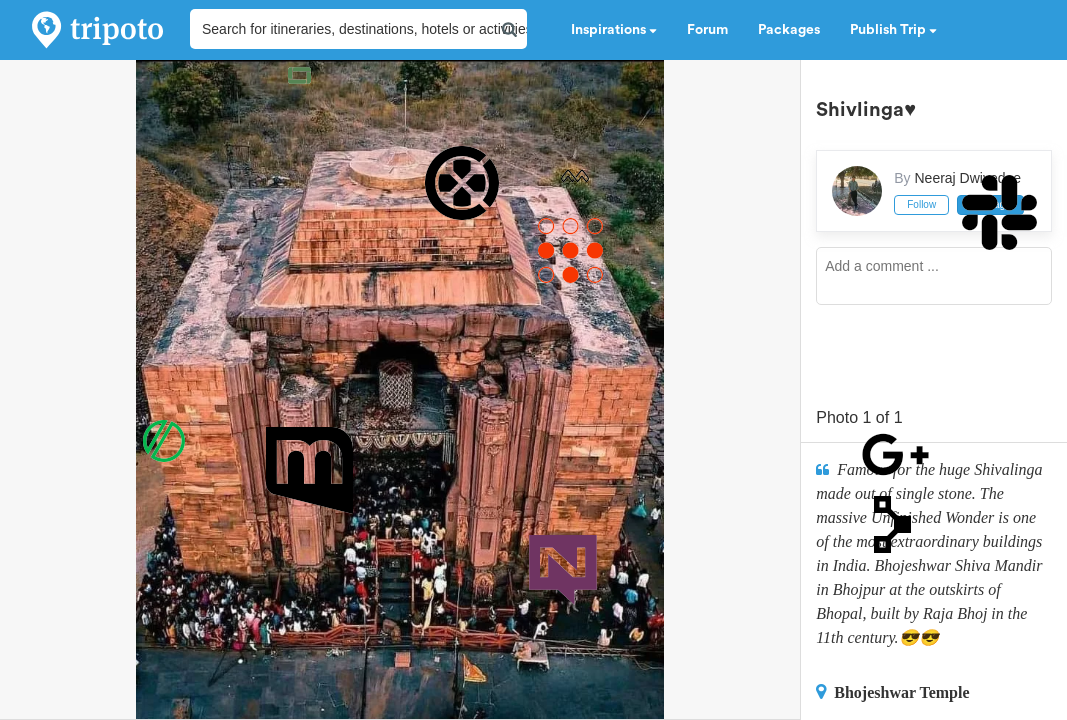  I want to click on NATS.io messaging system logo, so click(563, 570).